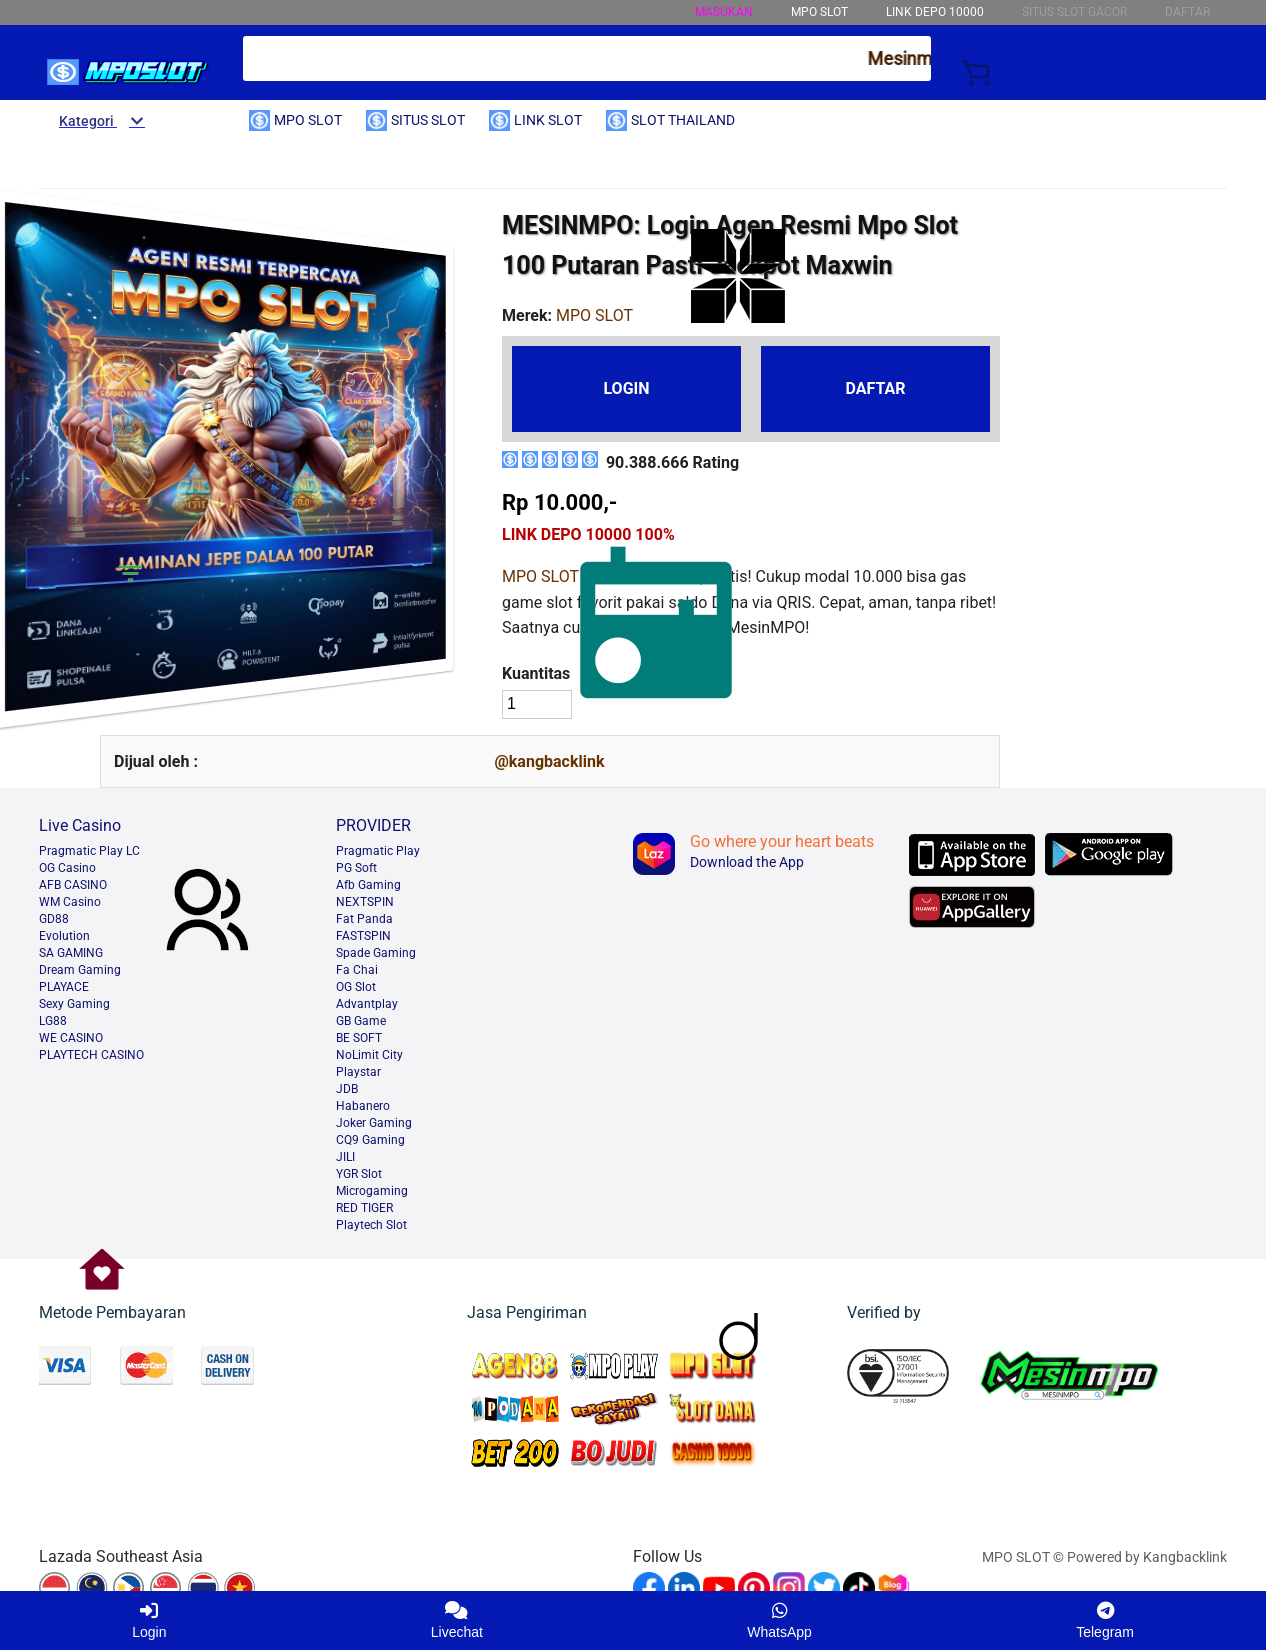 This screenshot has width=1266, height=1650. I want to click on listen to radio or audio broadcasts, so click(656, 630).